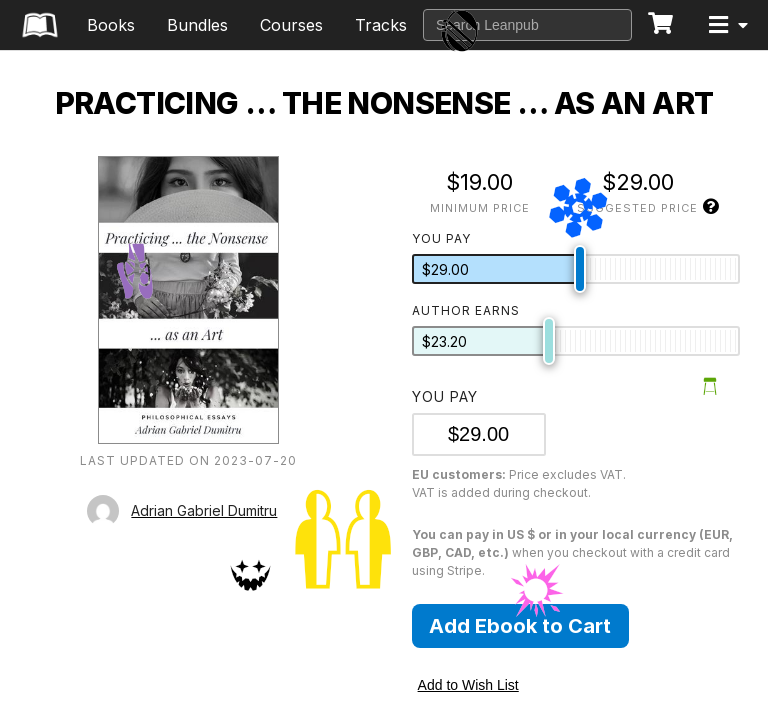 The width and height of the screenshot is (768, 720). I want to click on access dance or ballet-related content, so click(135, 271).